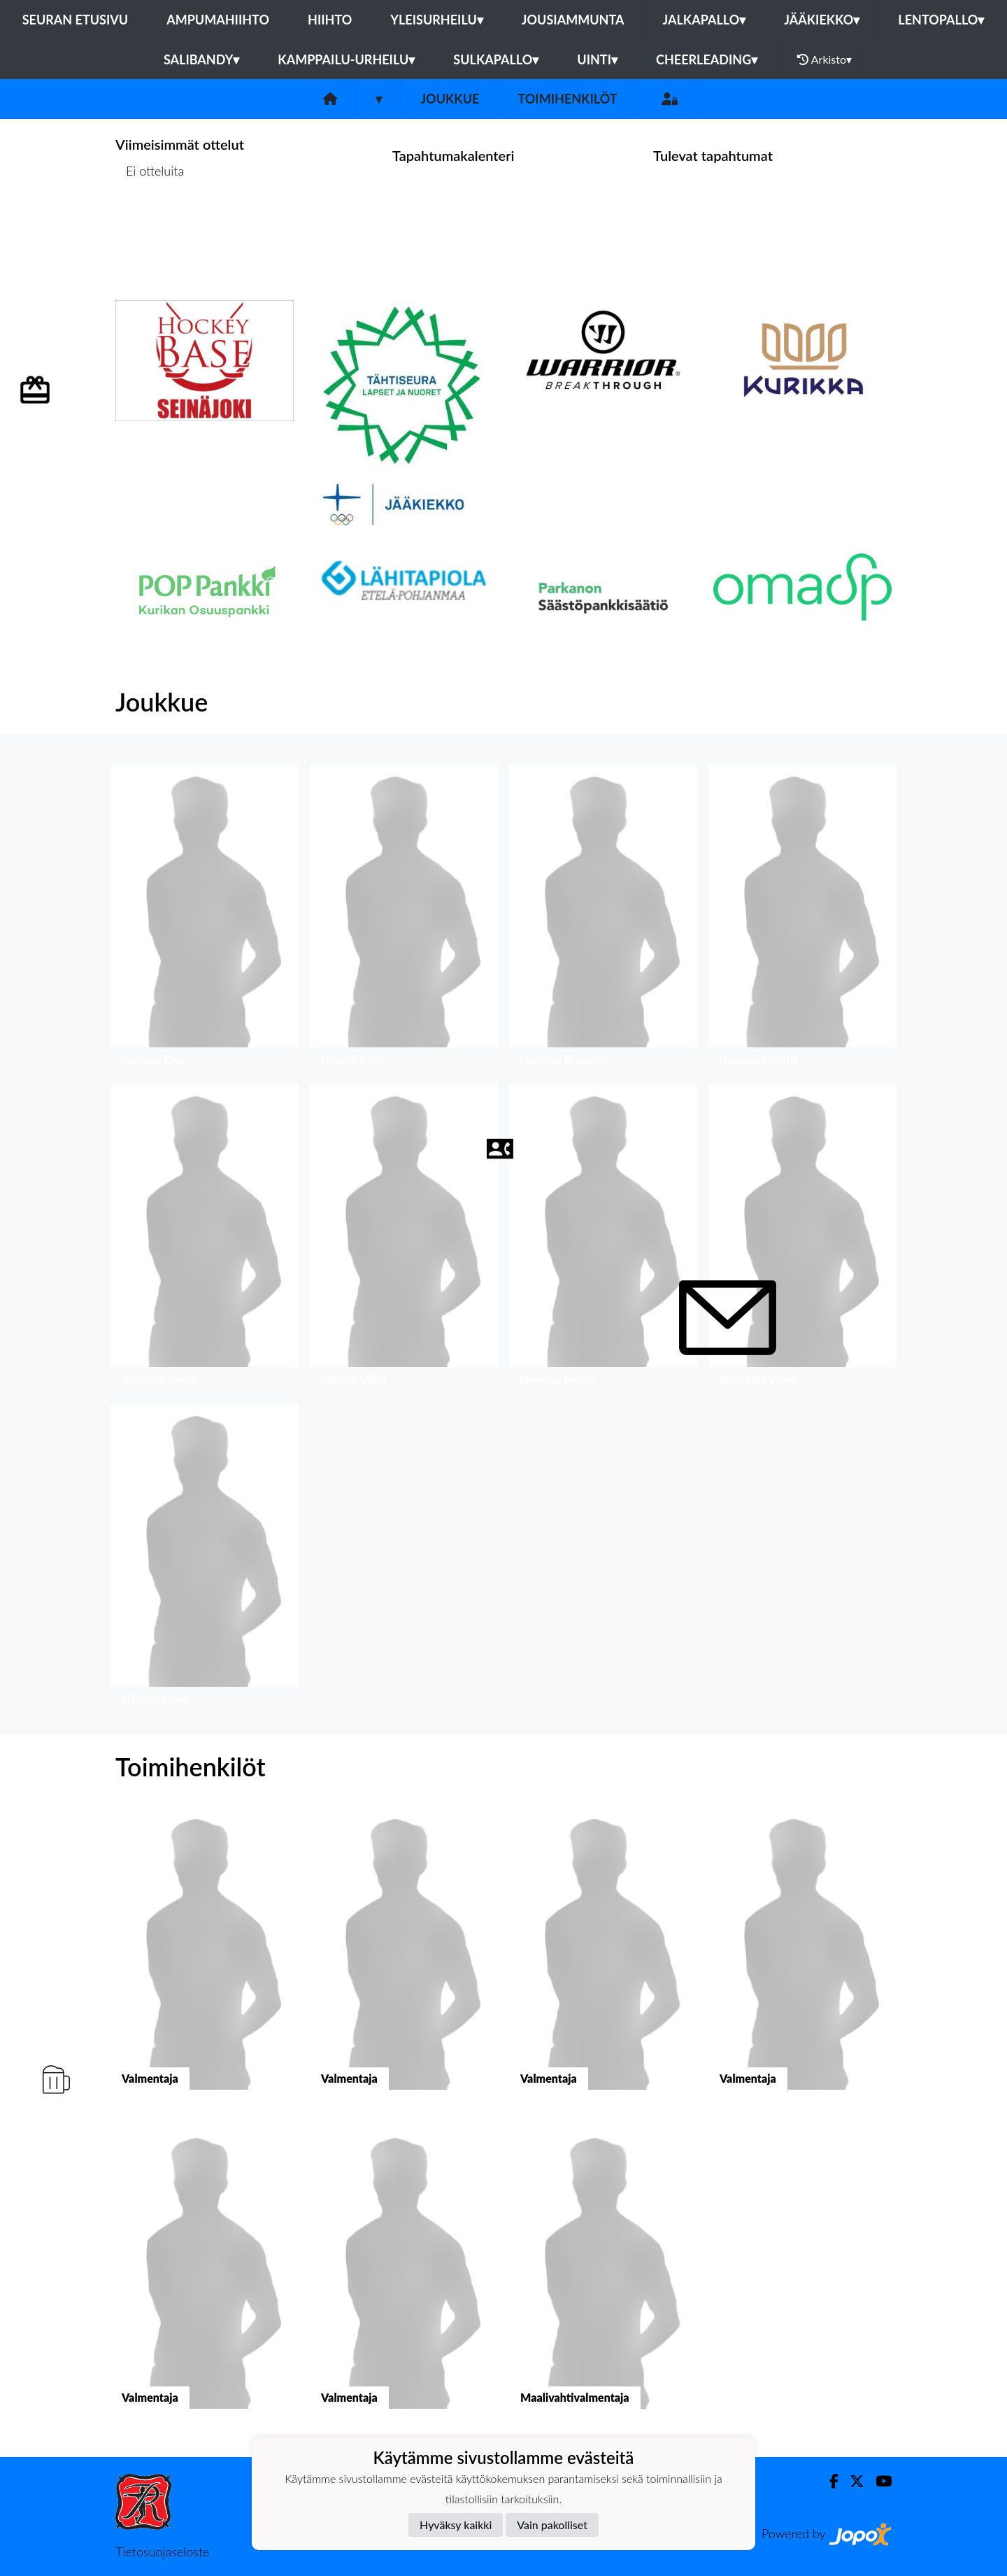 The image size is (1007, 2576). I want to click on browse nearby bars or pubs, so click(55, 2081).